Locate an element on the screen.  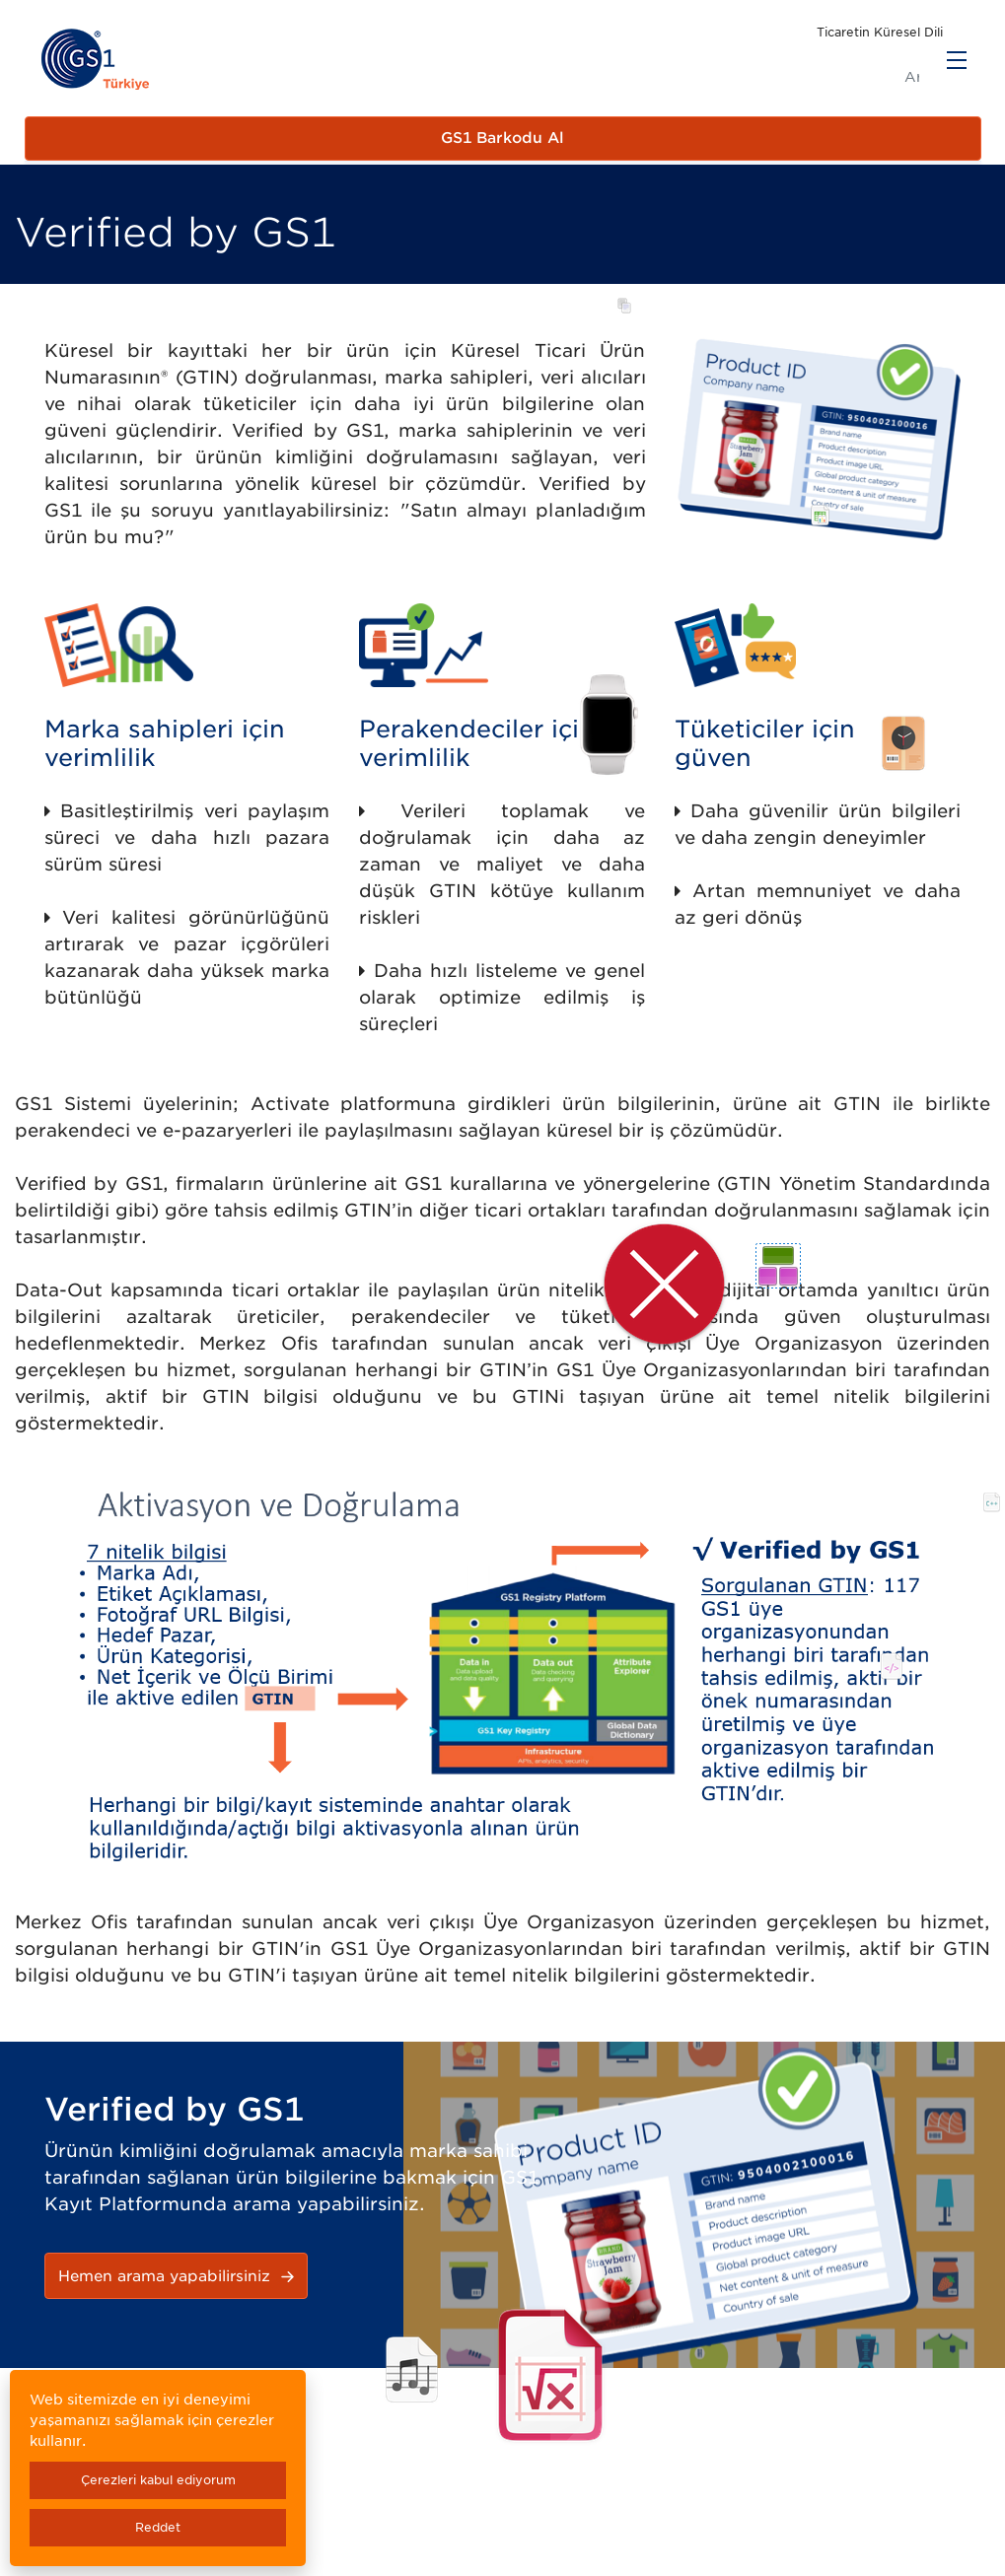
open a lilypond music notation file is located at coordinates (411, 2369).